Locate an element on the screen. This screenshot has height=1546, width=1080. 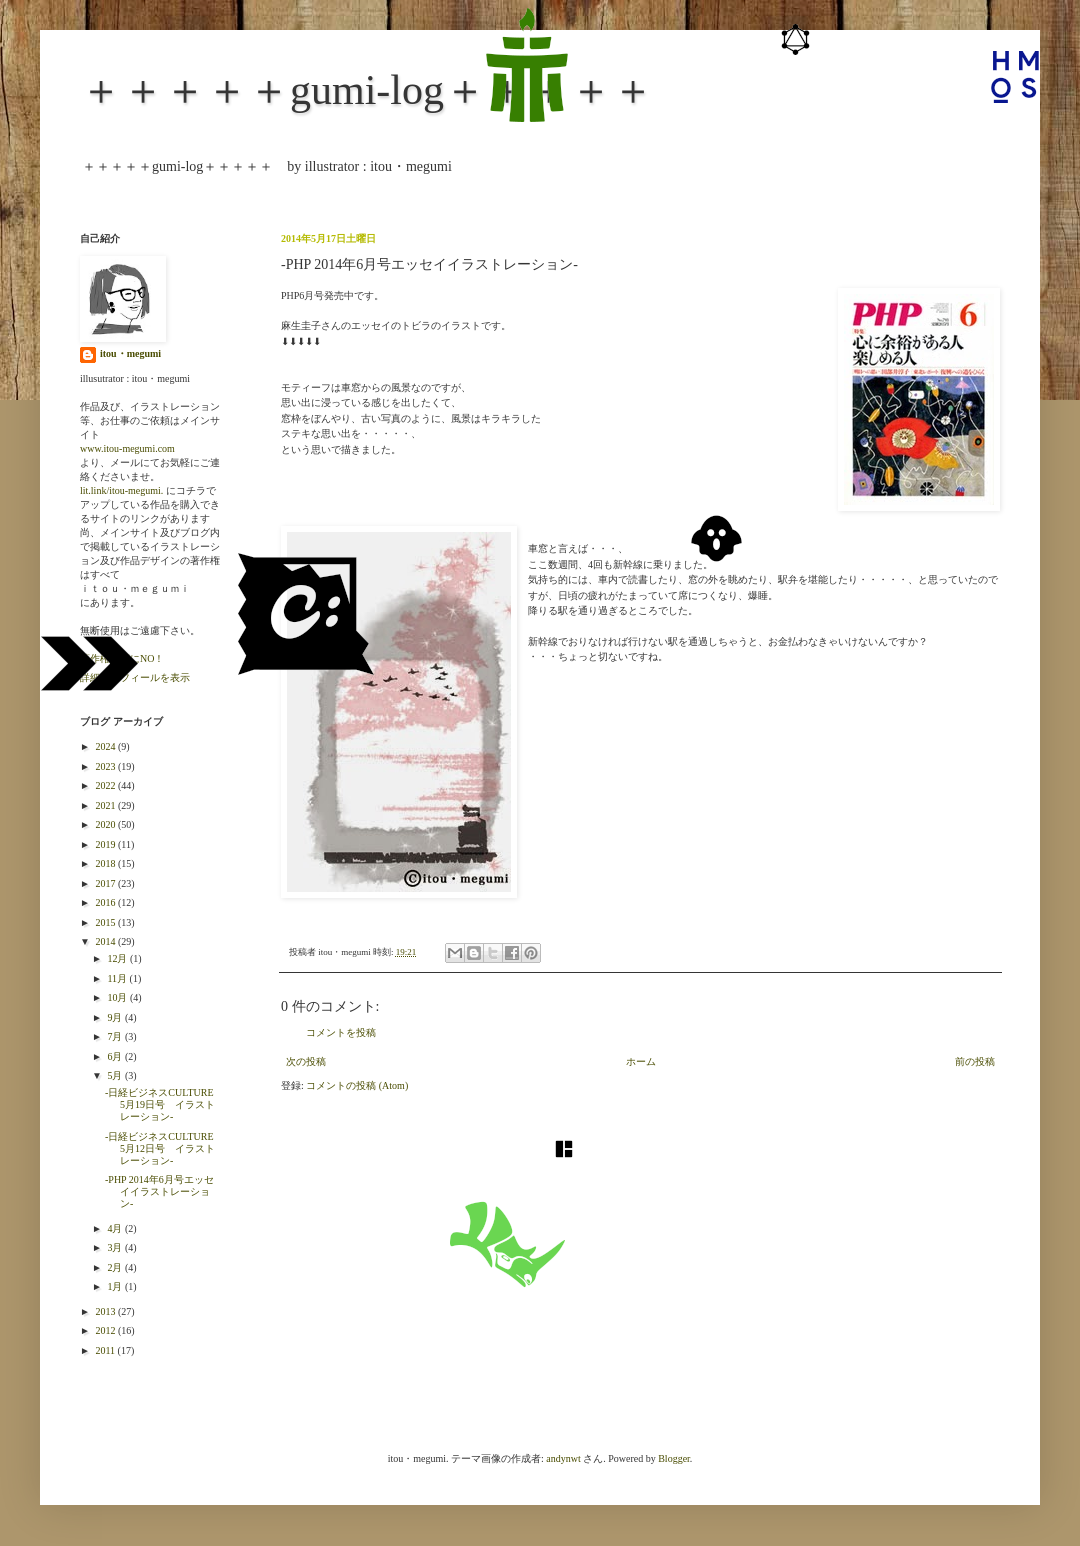
switch to grid layout view is located at coordinates (564, 1149).